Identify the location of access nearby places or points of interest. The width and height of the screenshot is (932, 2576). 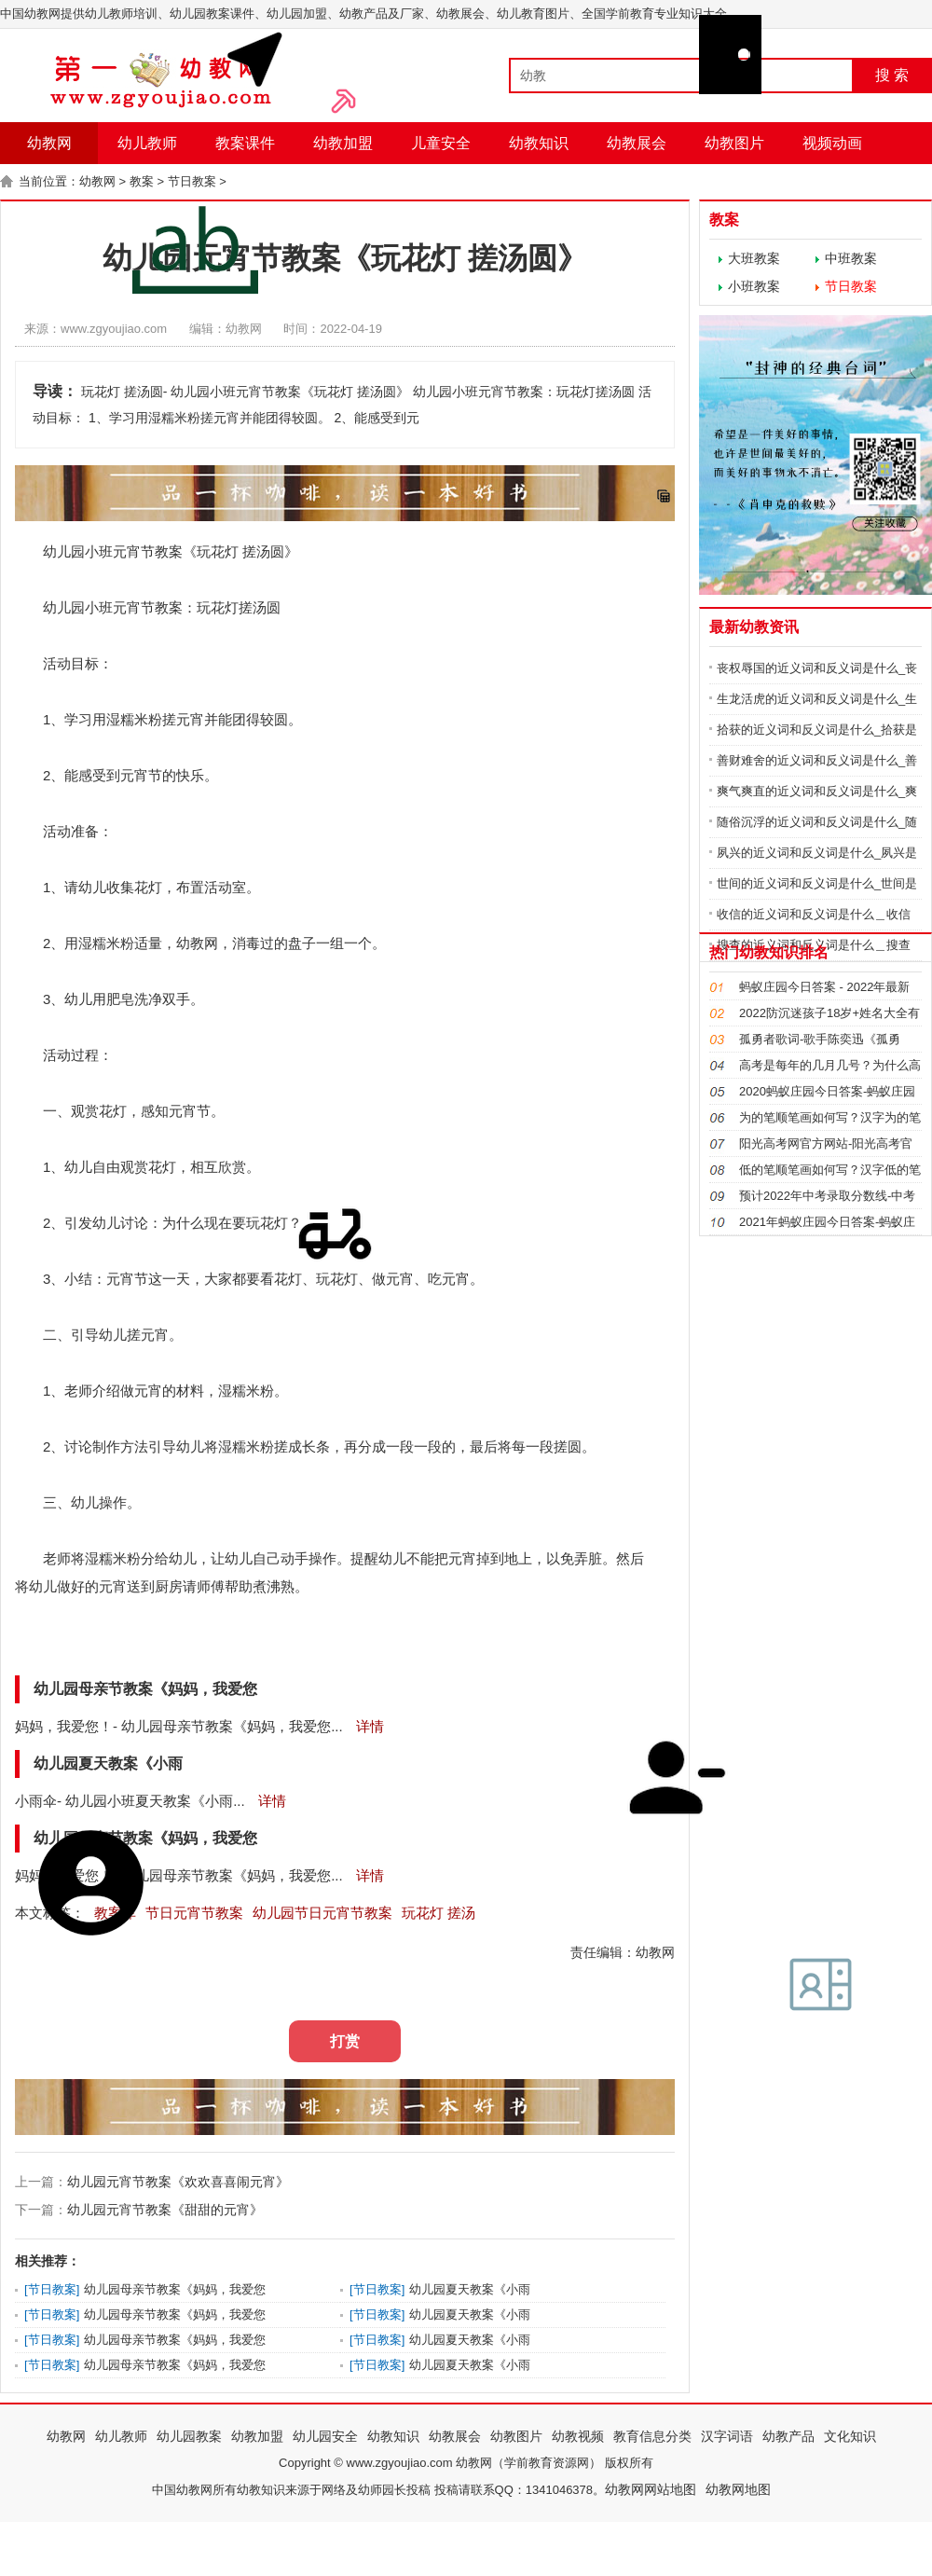
(255, 59).